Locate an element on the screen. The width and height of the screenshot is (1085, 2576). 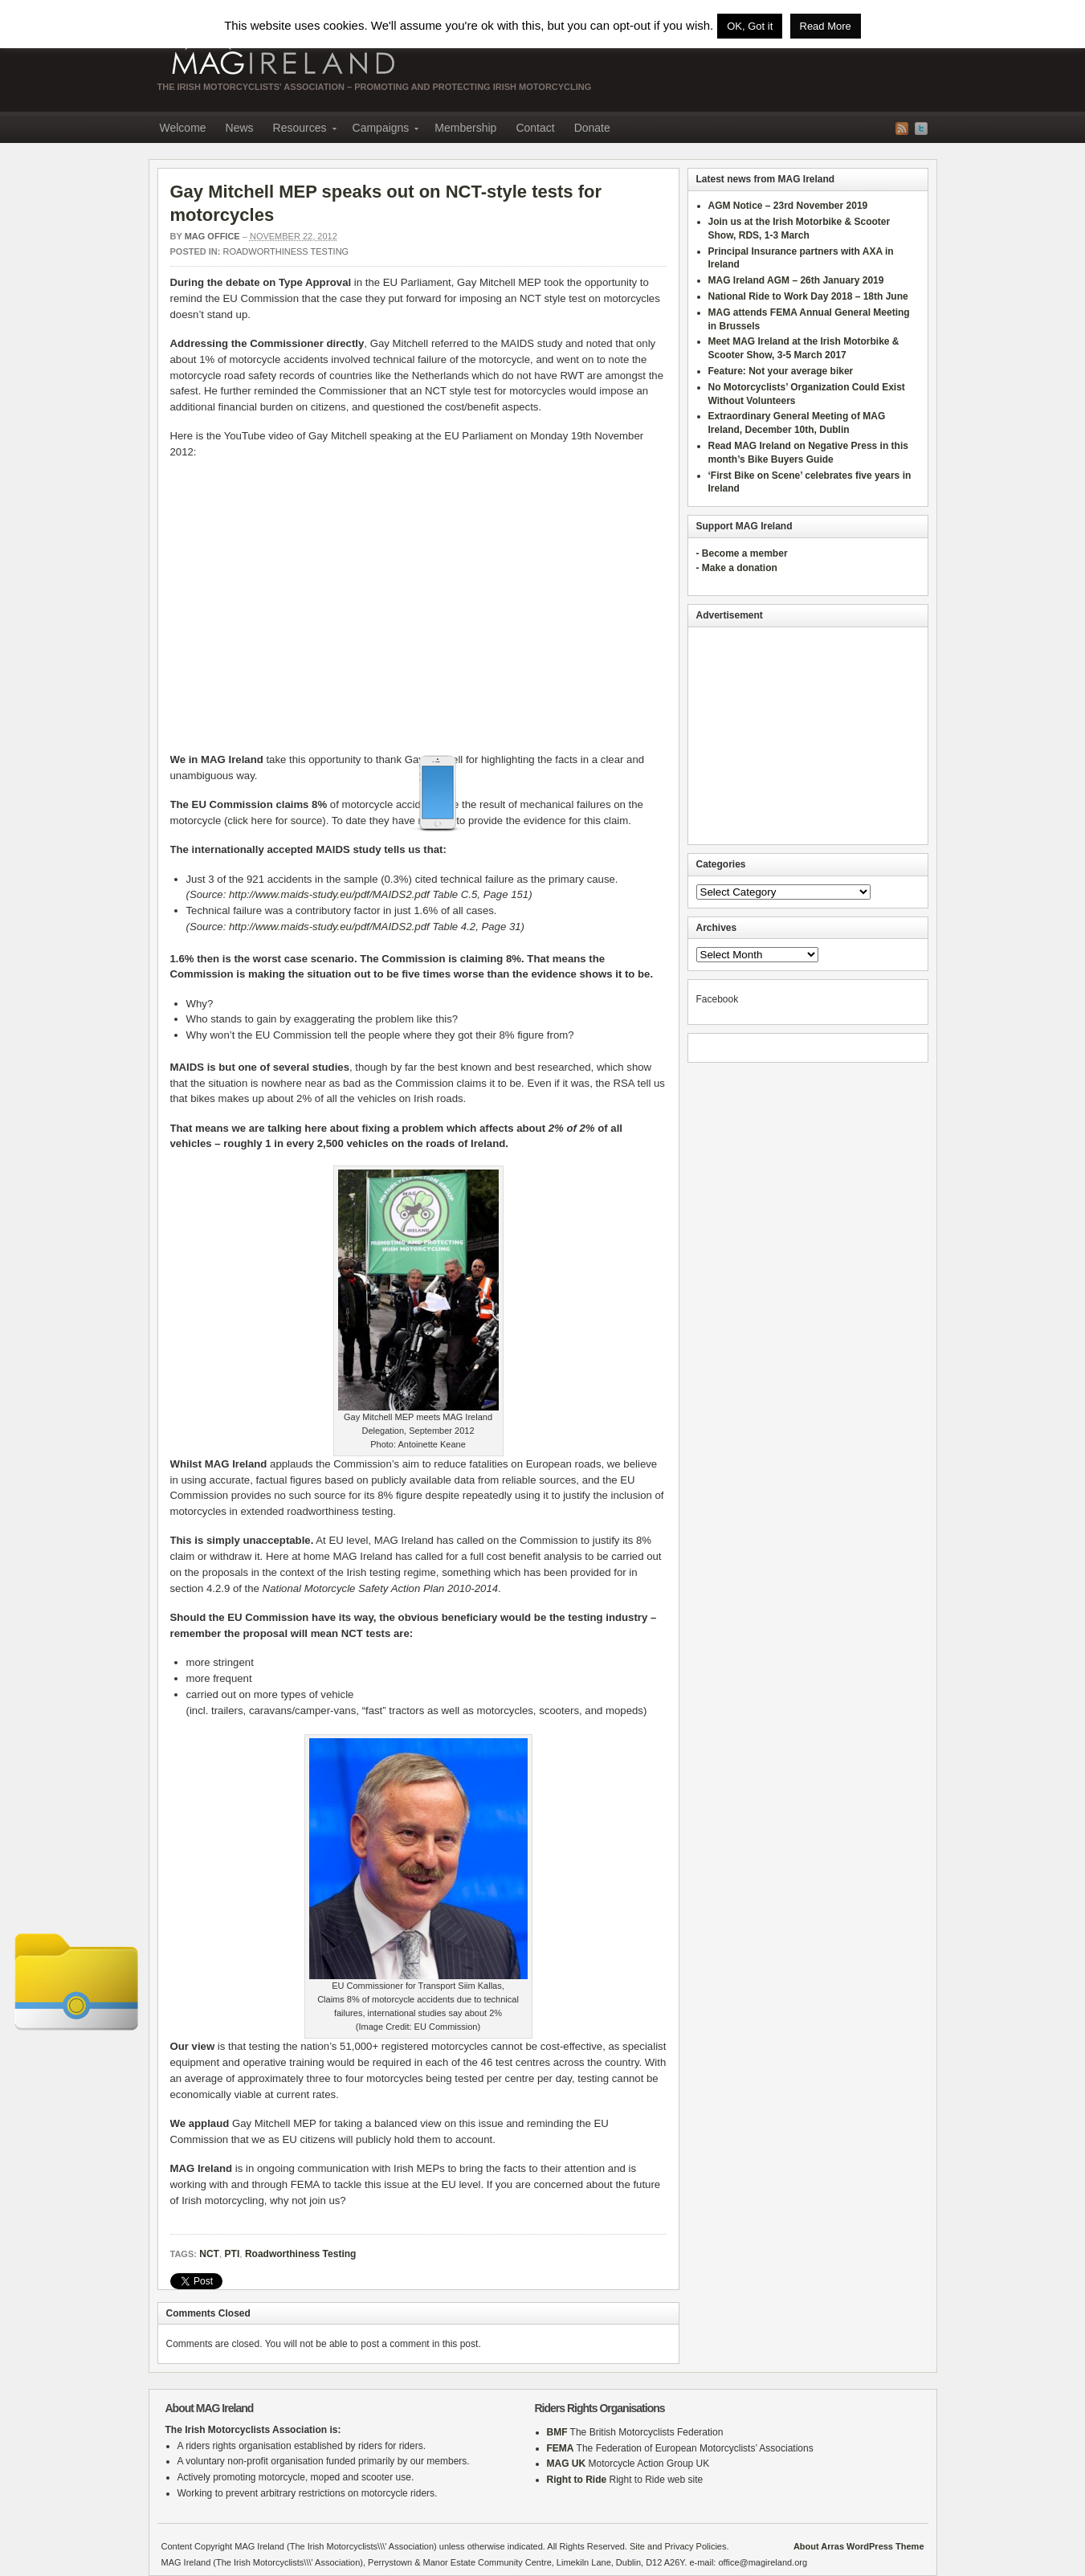
folder containing pokémon park ball game files is located at coordinates (75, 1985).